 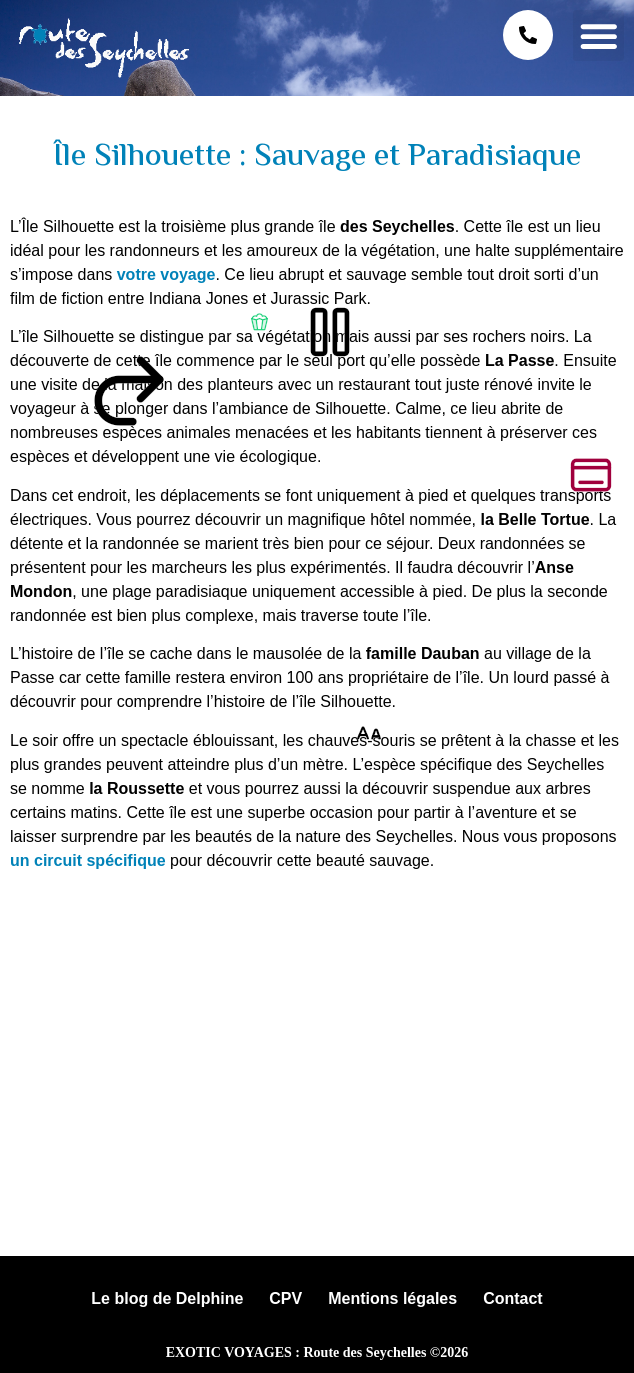 I want to click on access the dock or taskbar, so click(x=591, y=475).